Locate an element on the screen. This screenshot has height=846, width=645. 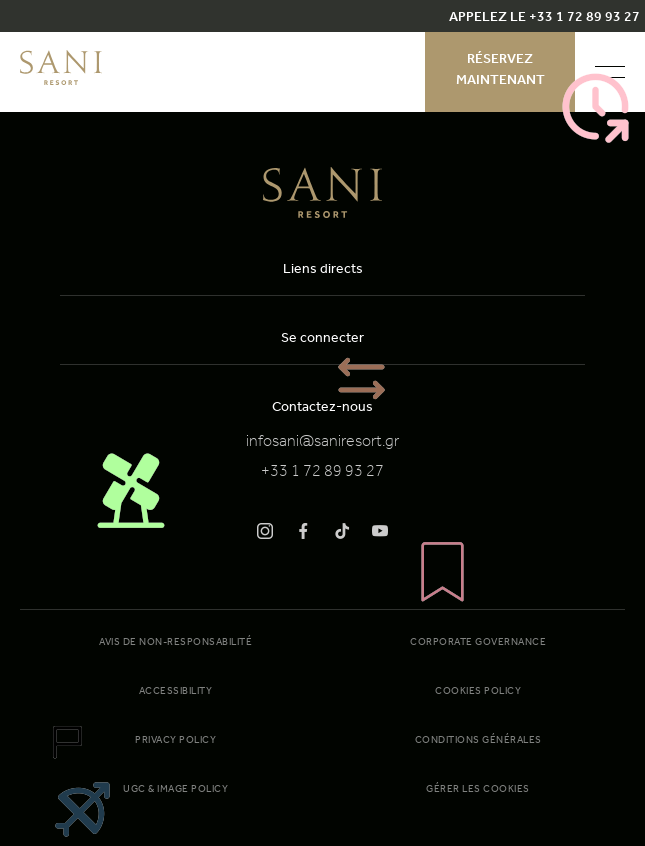
flag an item for review is located at coordinates (67, 740).